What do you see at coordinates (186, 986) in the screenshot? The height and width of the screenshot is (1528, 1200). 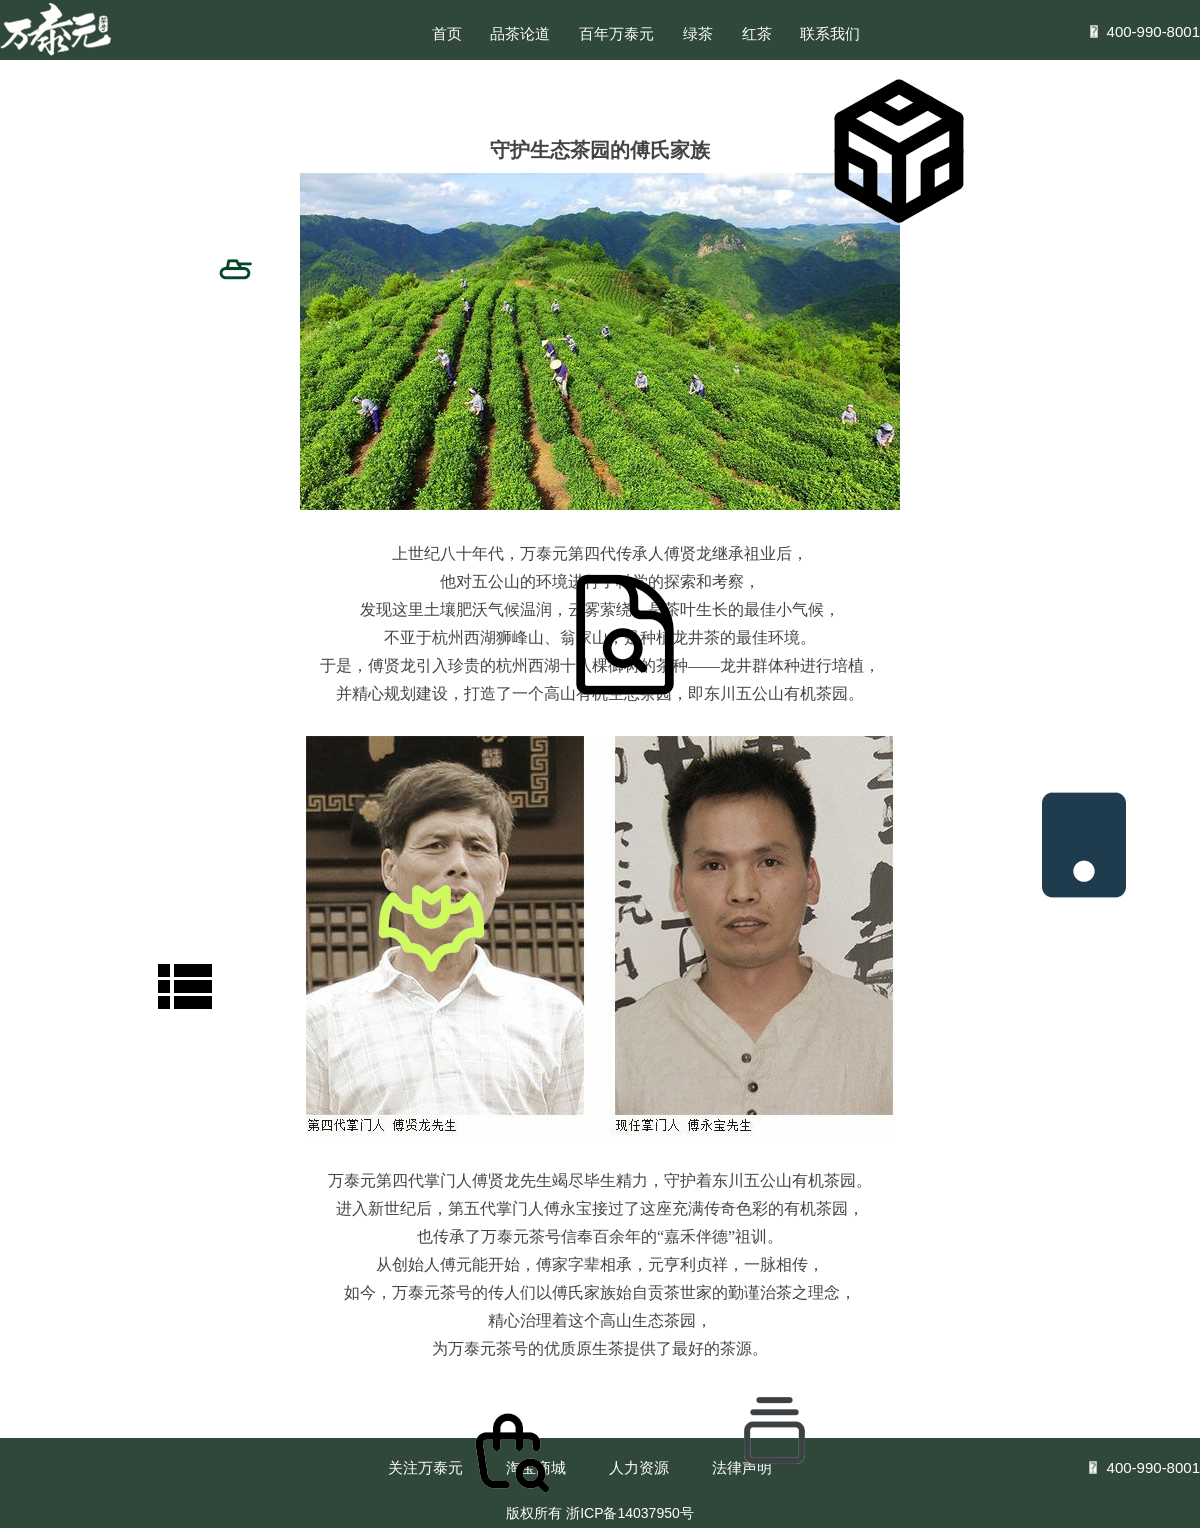 I see `switch to list view` at bounding box center [186, 986].